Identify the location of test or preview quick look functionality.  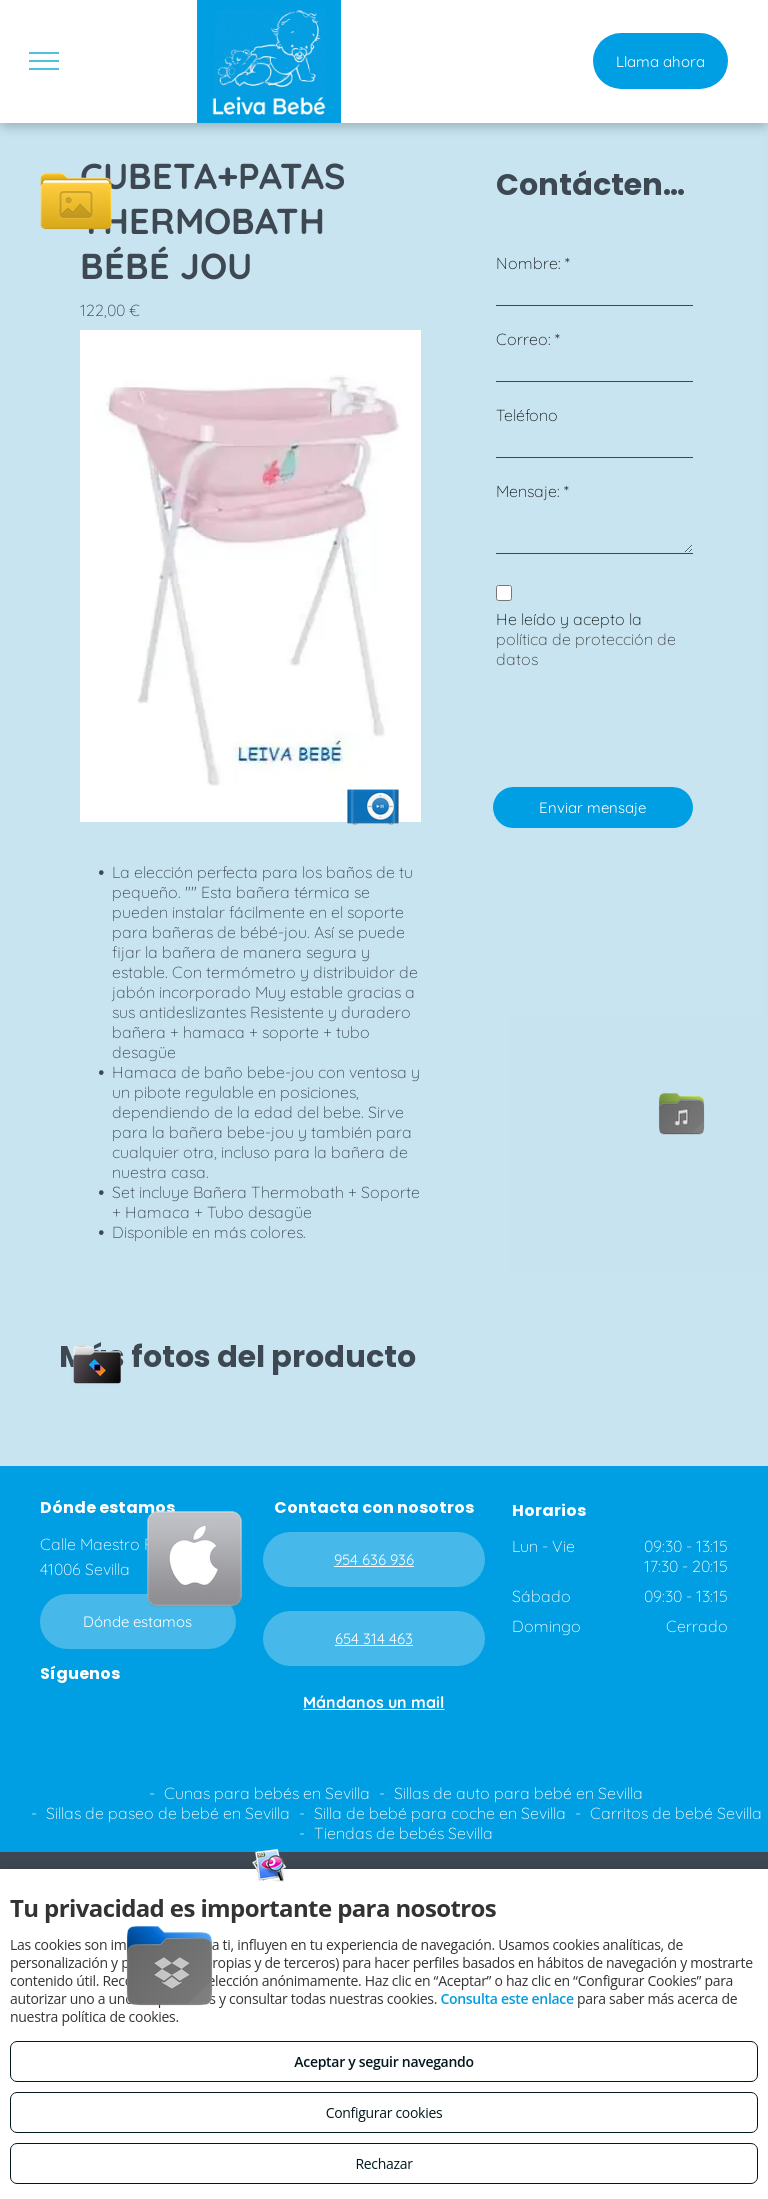
(269, 1865).